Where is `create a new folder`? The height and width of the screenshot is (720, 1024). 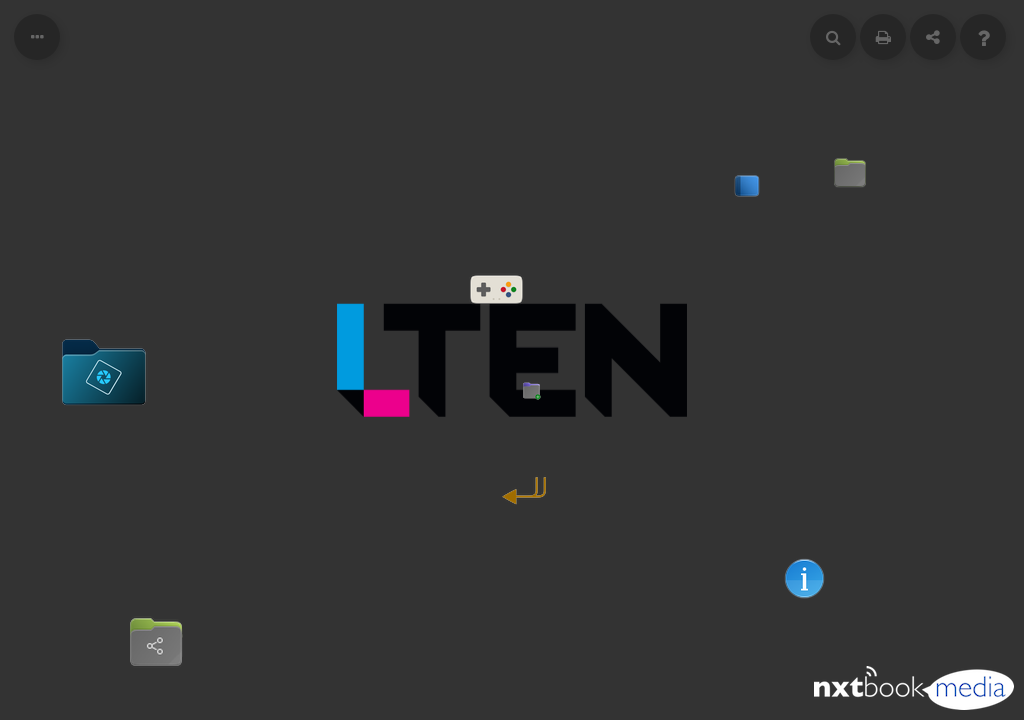 create a new folder is located at coordinates (531, 390).